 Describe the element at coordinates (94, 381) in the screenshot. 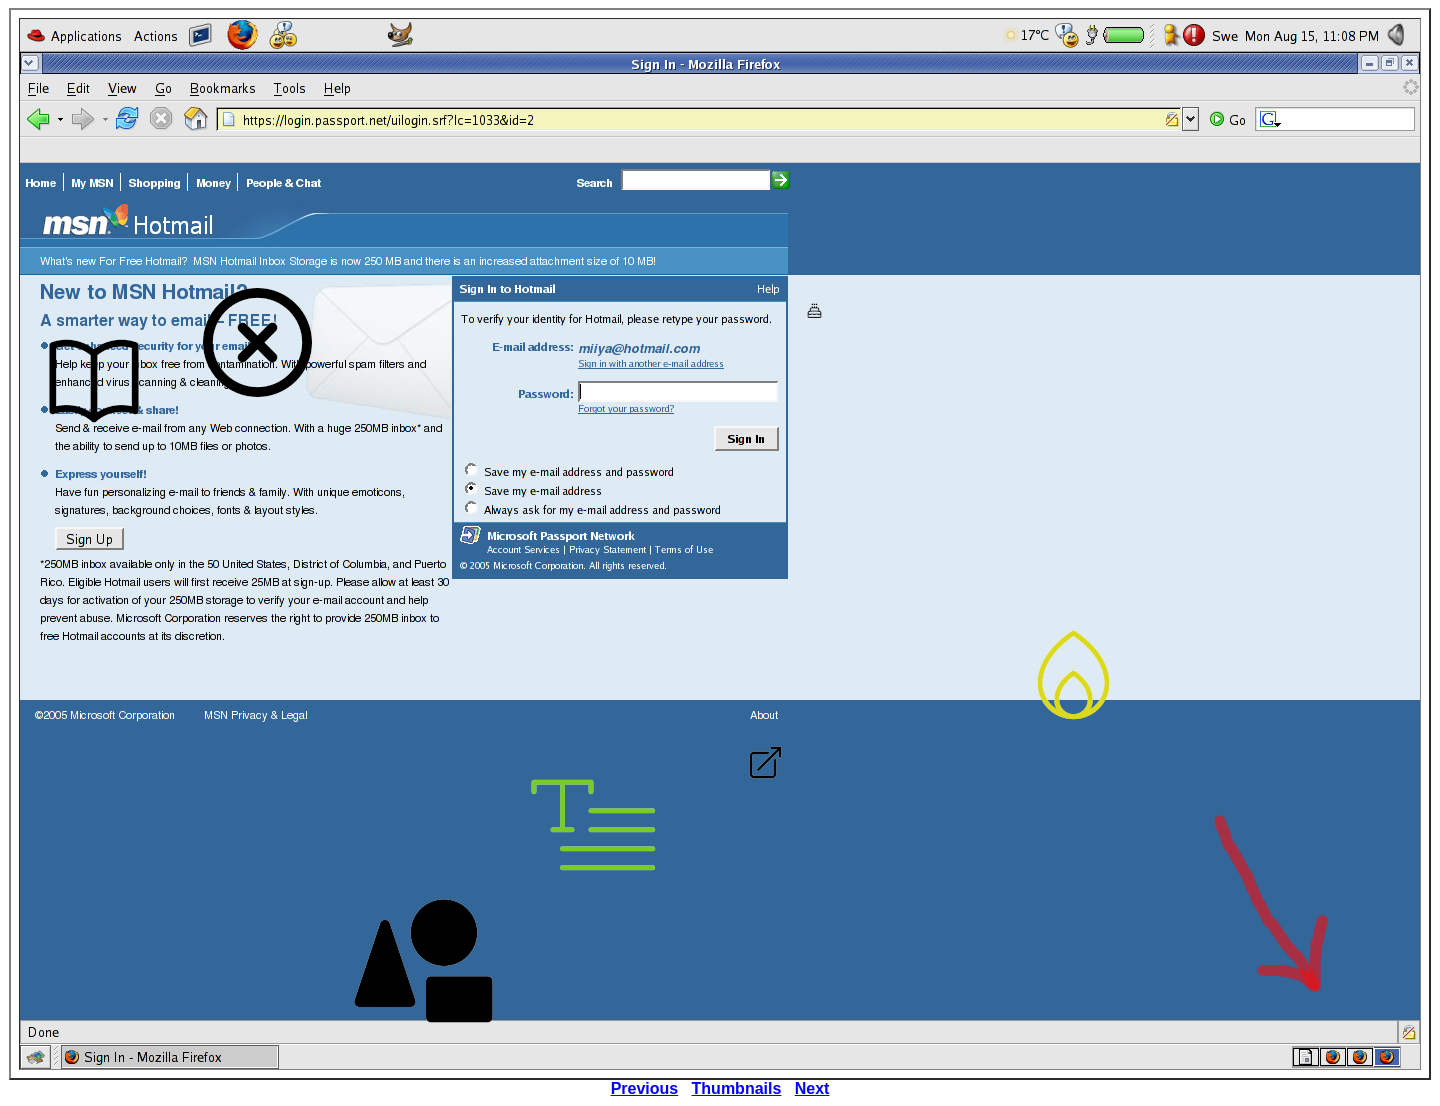

I see `open reading mode or e-reader` at that location.